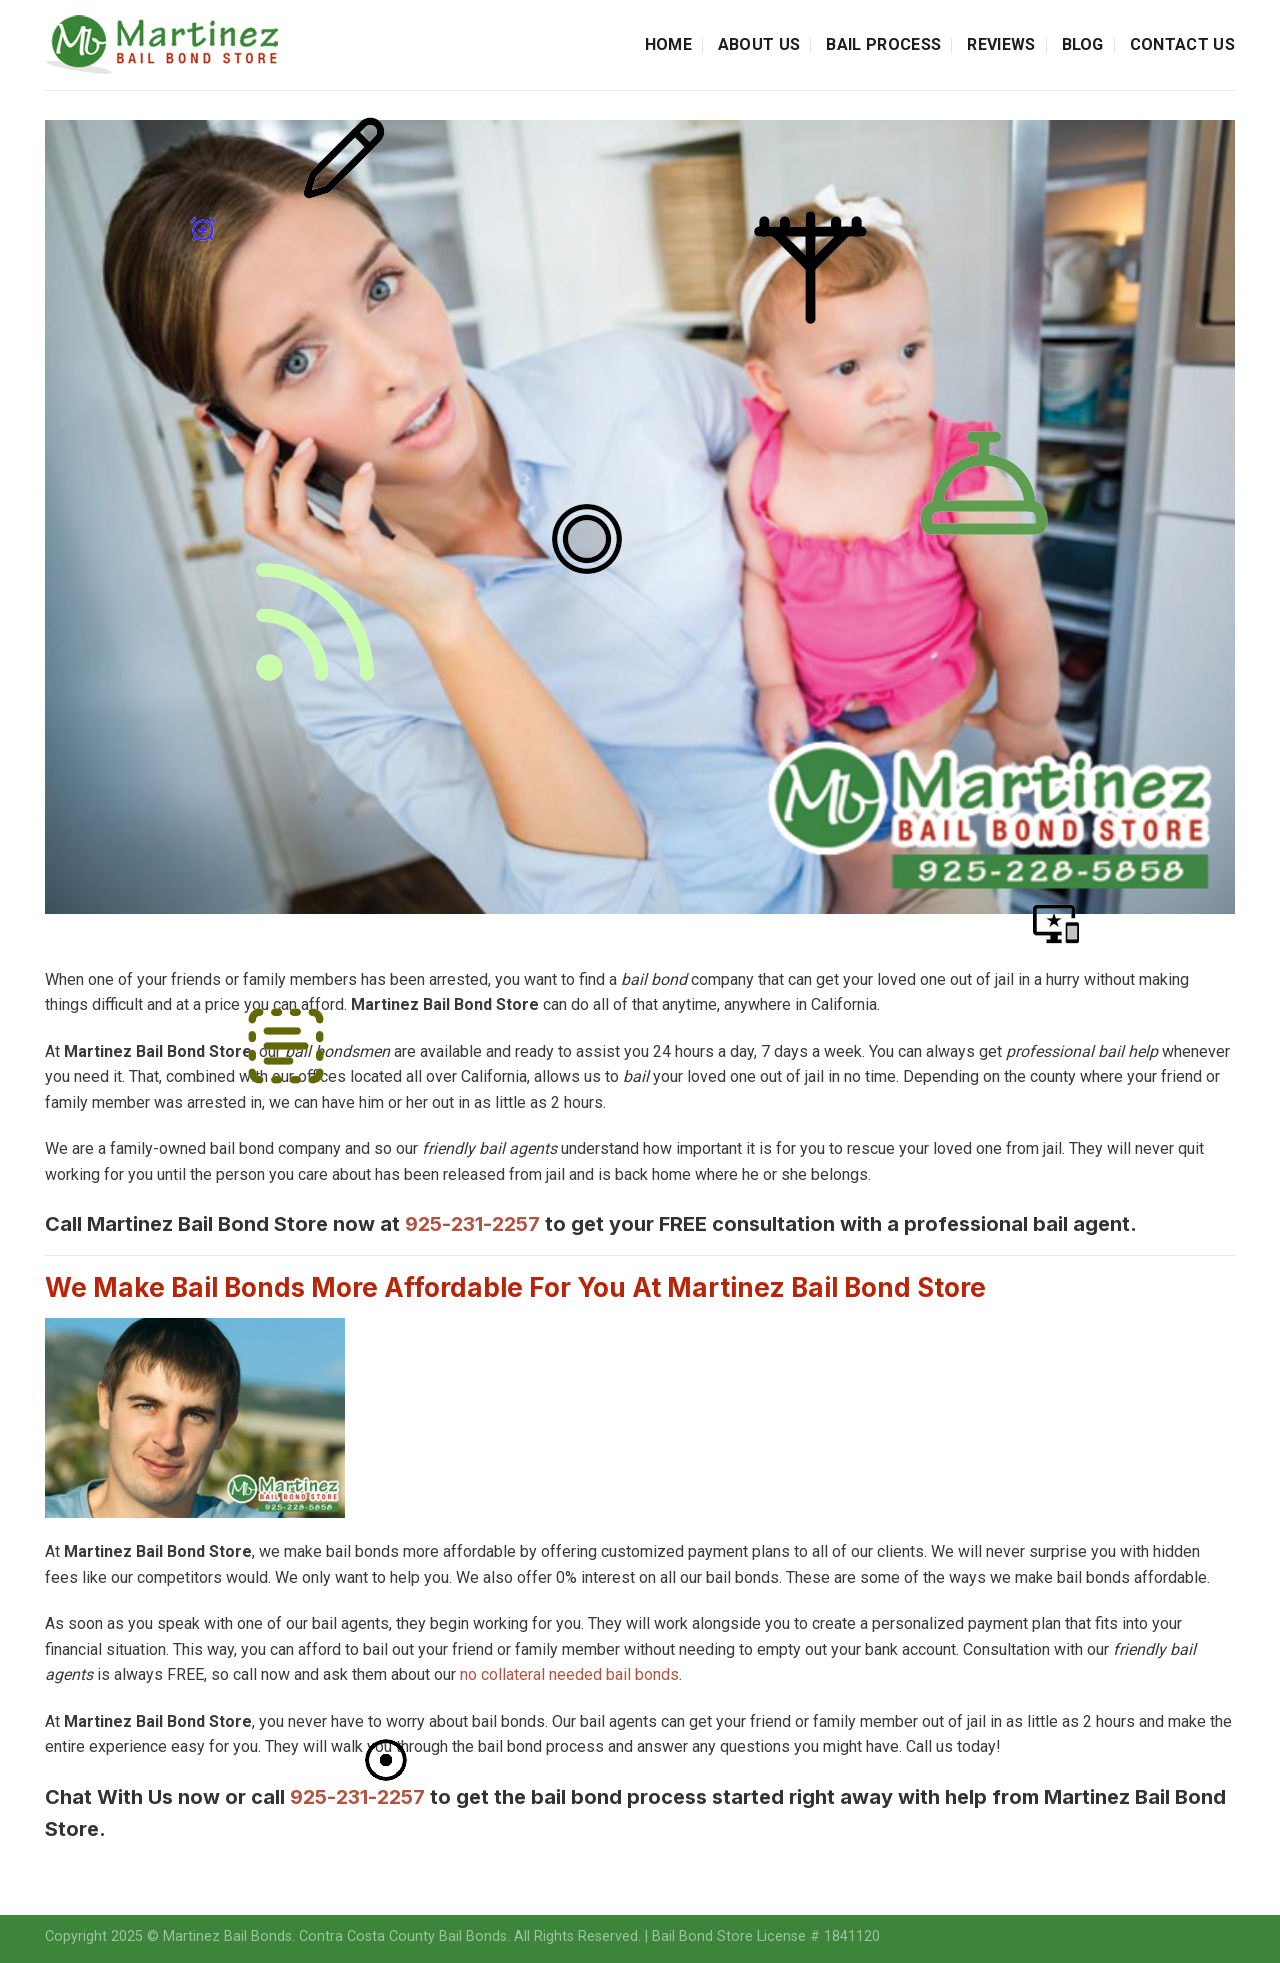 Image resolution: width=1280 pixels, height=1963 pixels. Describe the element at coordinates (286, 1046) in the screenshot. I see `select text within a document` at that location.